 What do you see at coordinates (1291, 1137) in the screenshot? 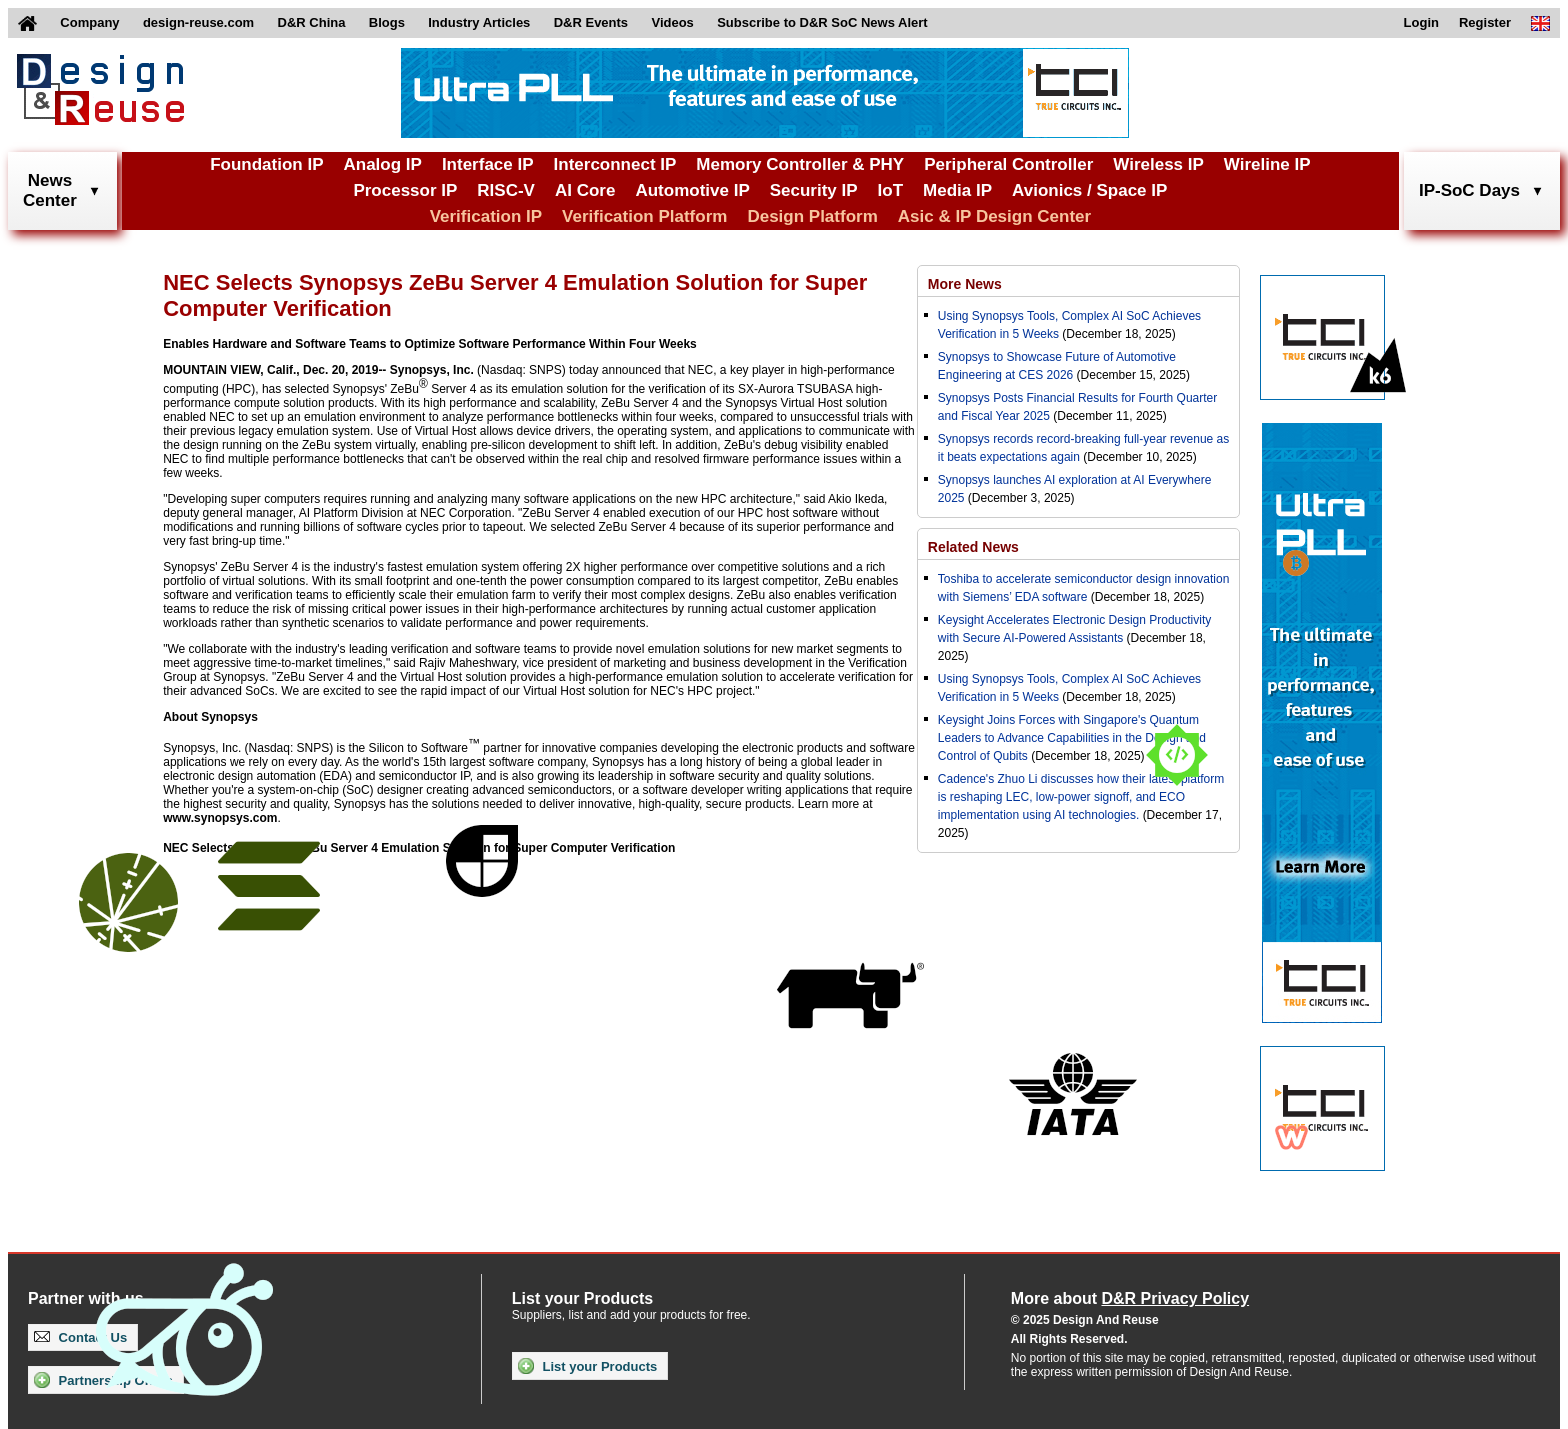
I see `weebly website builder logo` at bounding box center [1291, 1137].